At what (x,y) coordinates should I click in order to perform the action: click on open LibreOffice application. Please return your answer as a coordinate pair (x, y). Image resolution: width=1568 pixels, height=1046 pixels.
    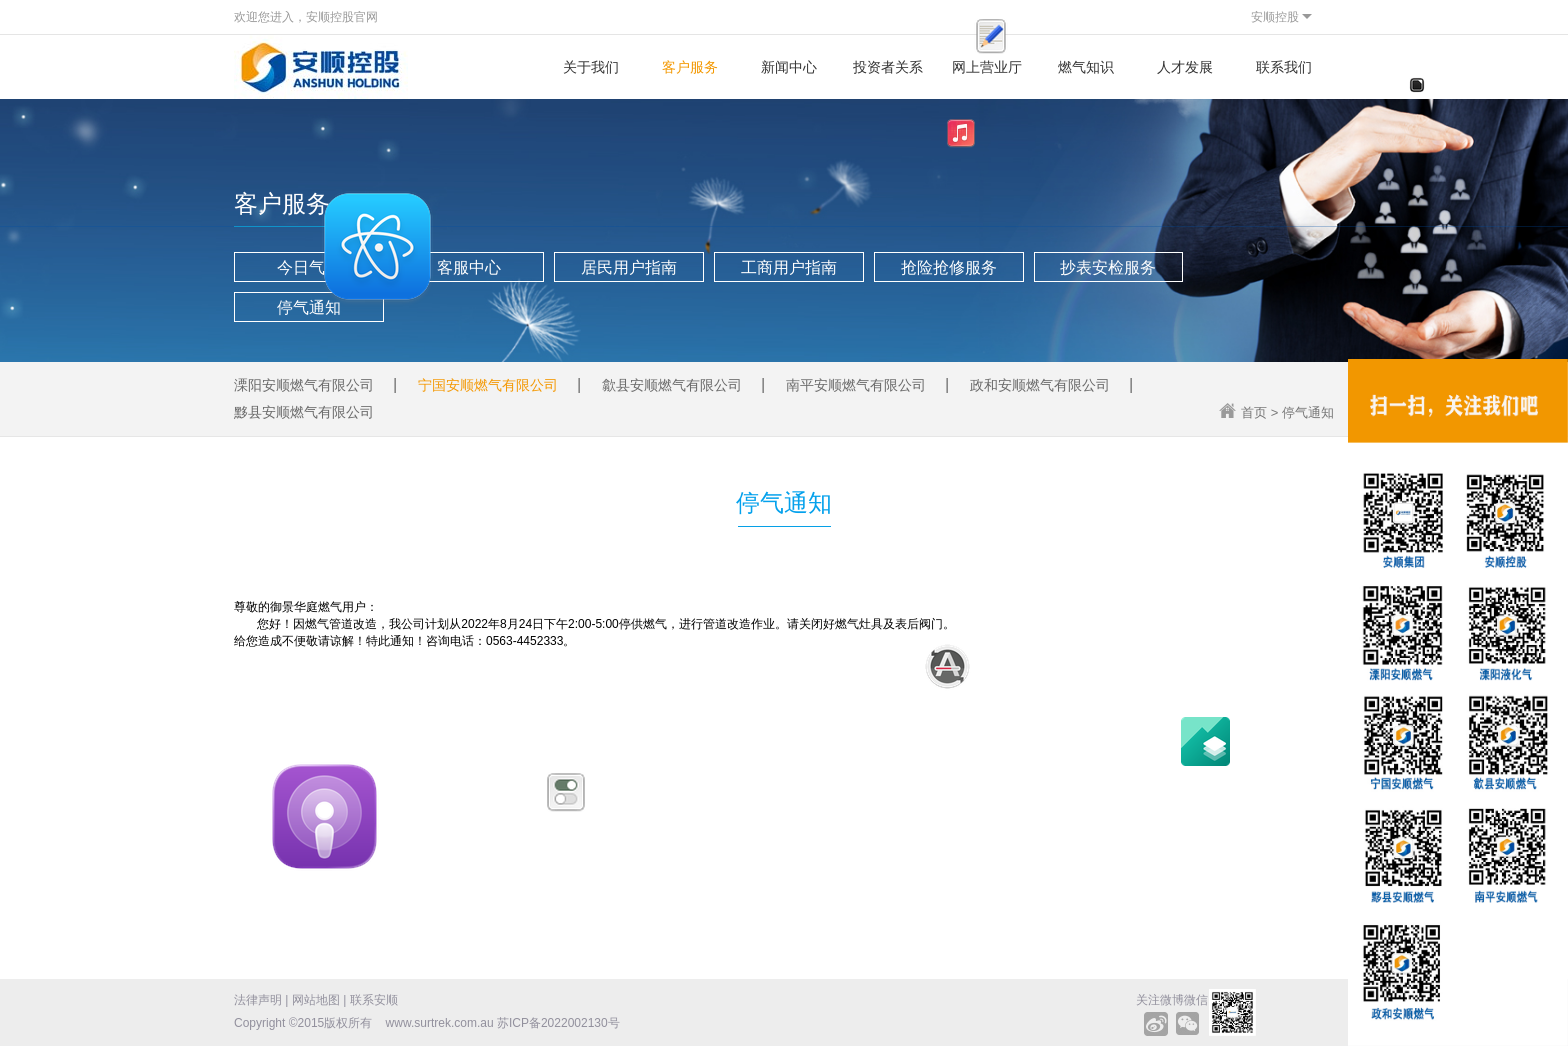
    Looking at the image, I should click on (1417, 85).